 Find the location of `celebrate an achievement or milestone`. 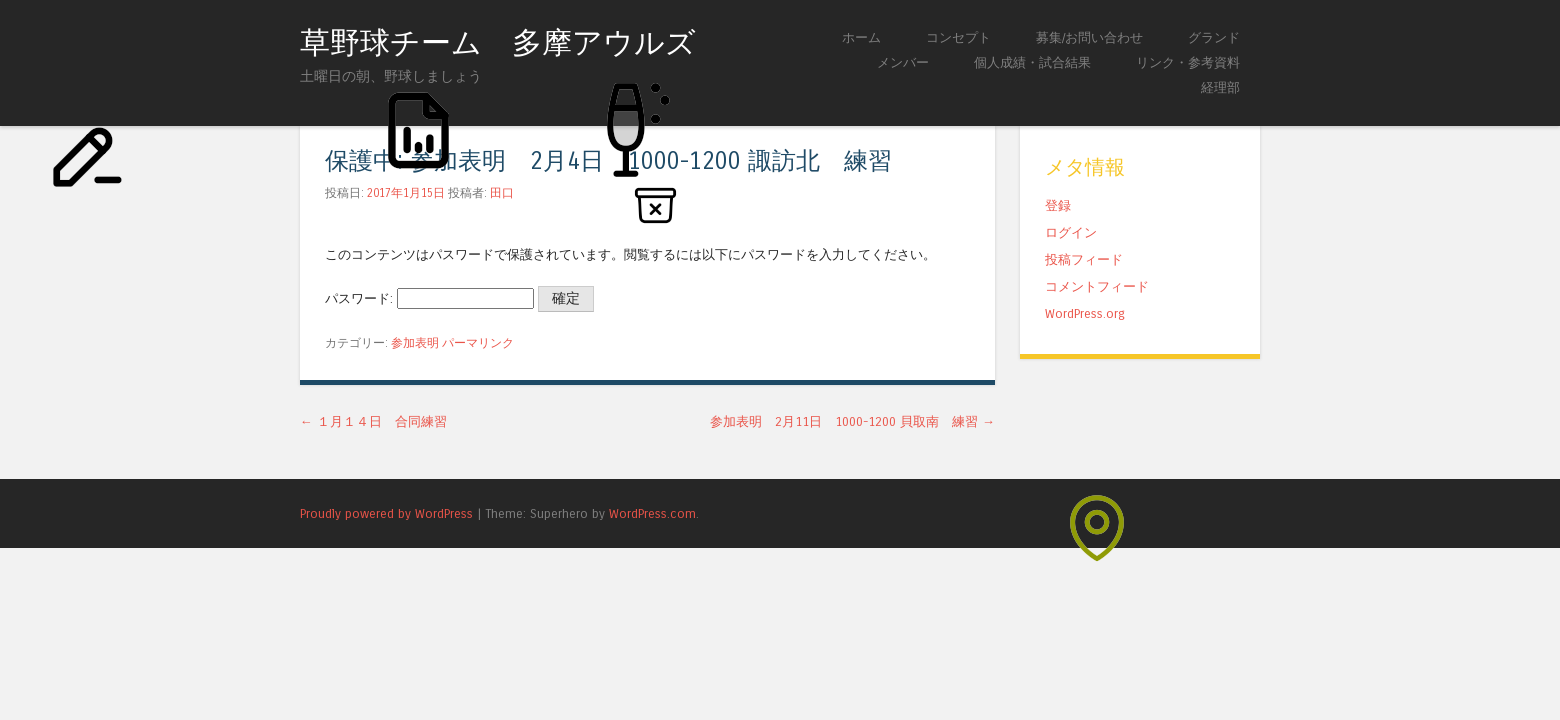

celebrate an achievement or milestone is located at coordinates (629, 130).